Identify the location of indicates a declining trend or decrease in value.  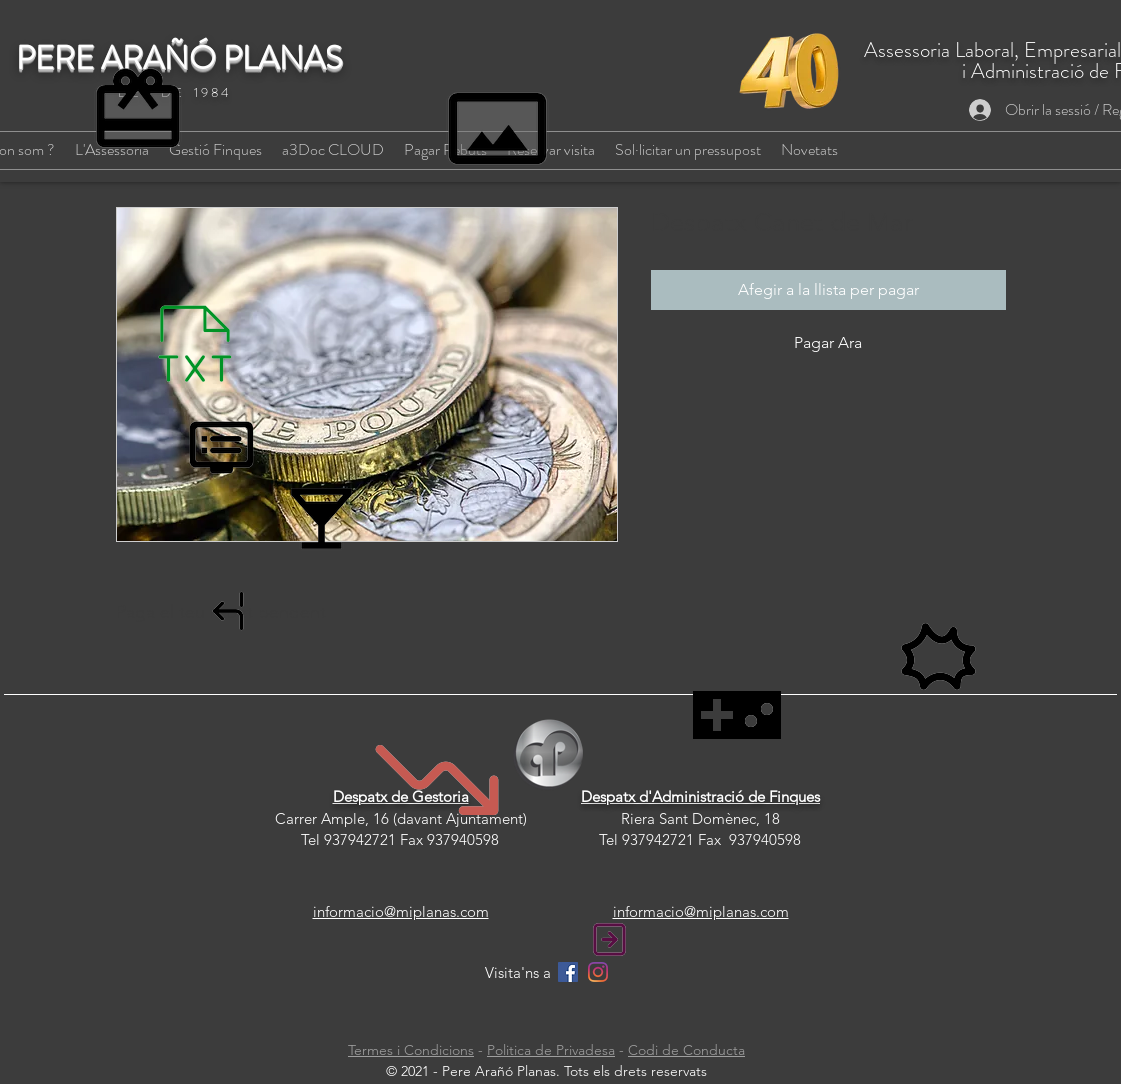
(437, 780).